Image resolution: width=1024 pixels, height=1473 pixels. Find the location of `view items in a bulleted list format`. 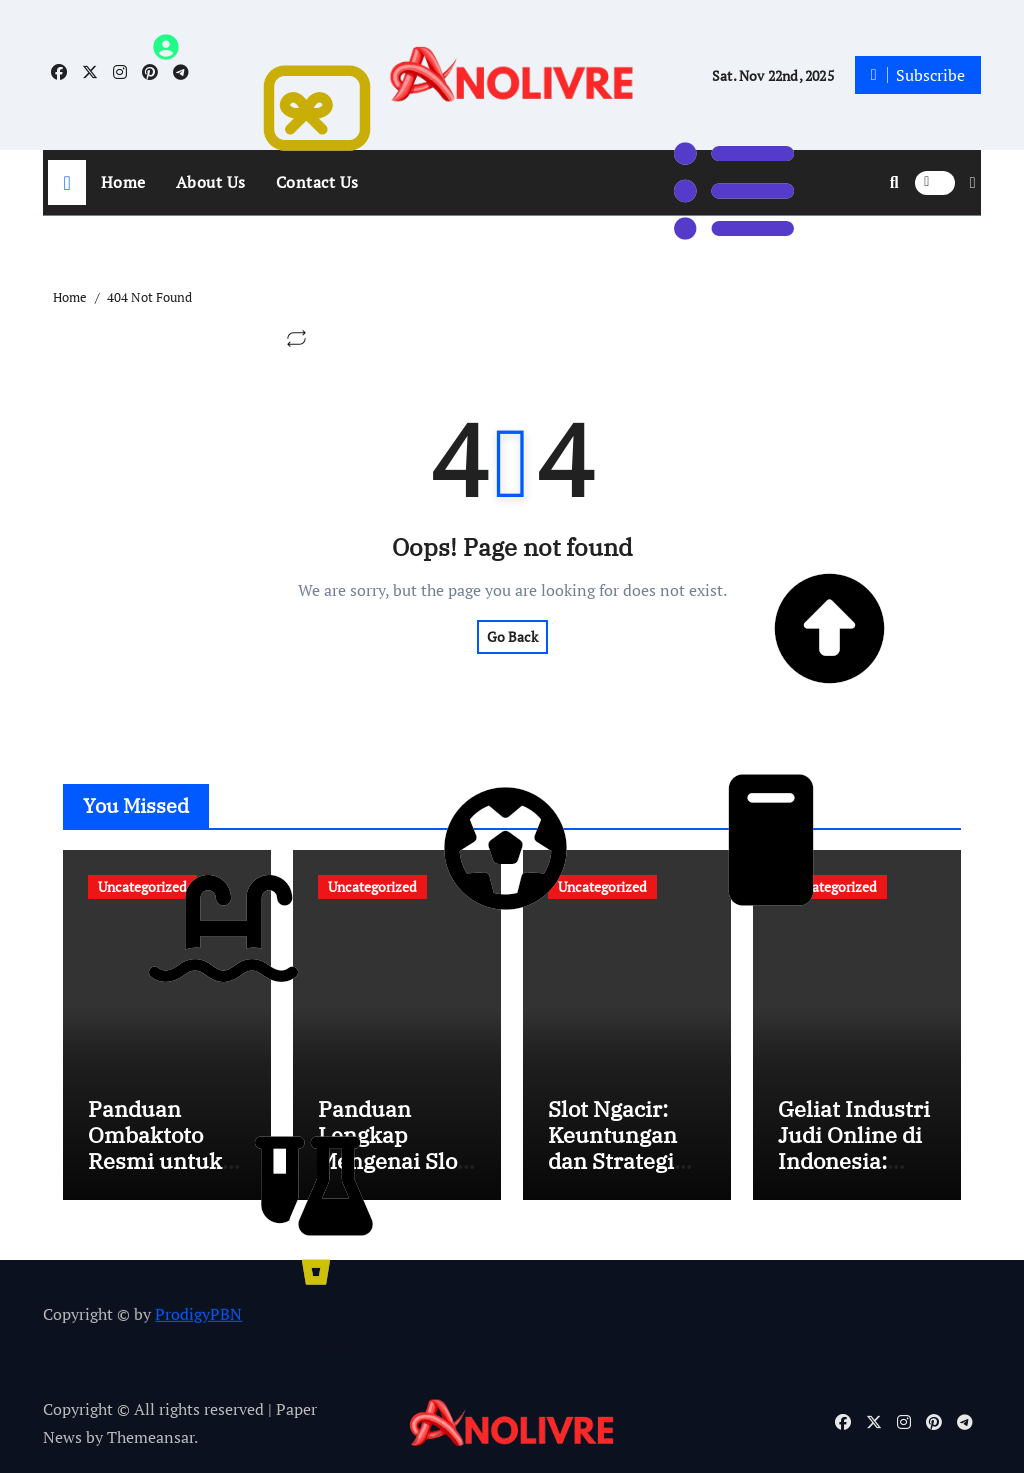

view items in a bulleted list format is located at coordinates (734, 191).